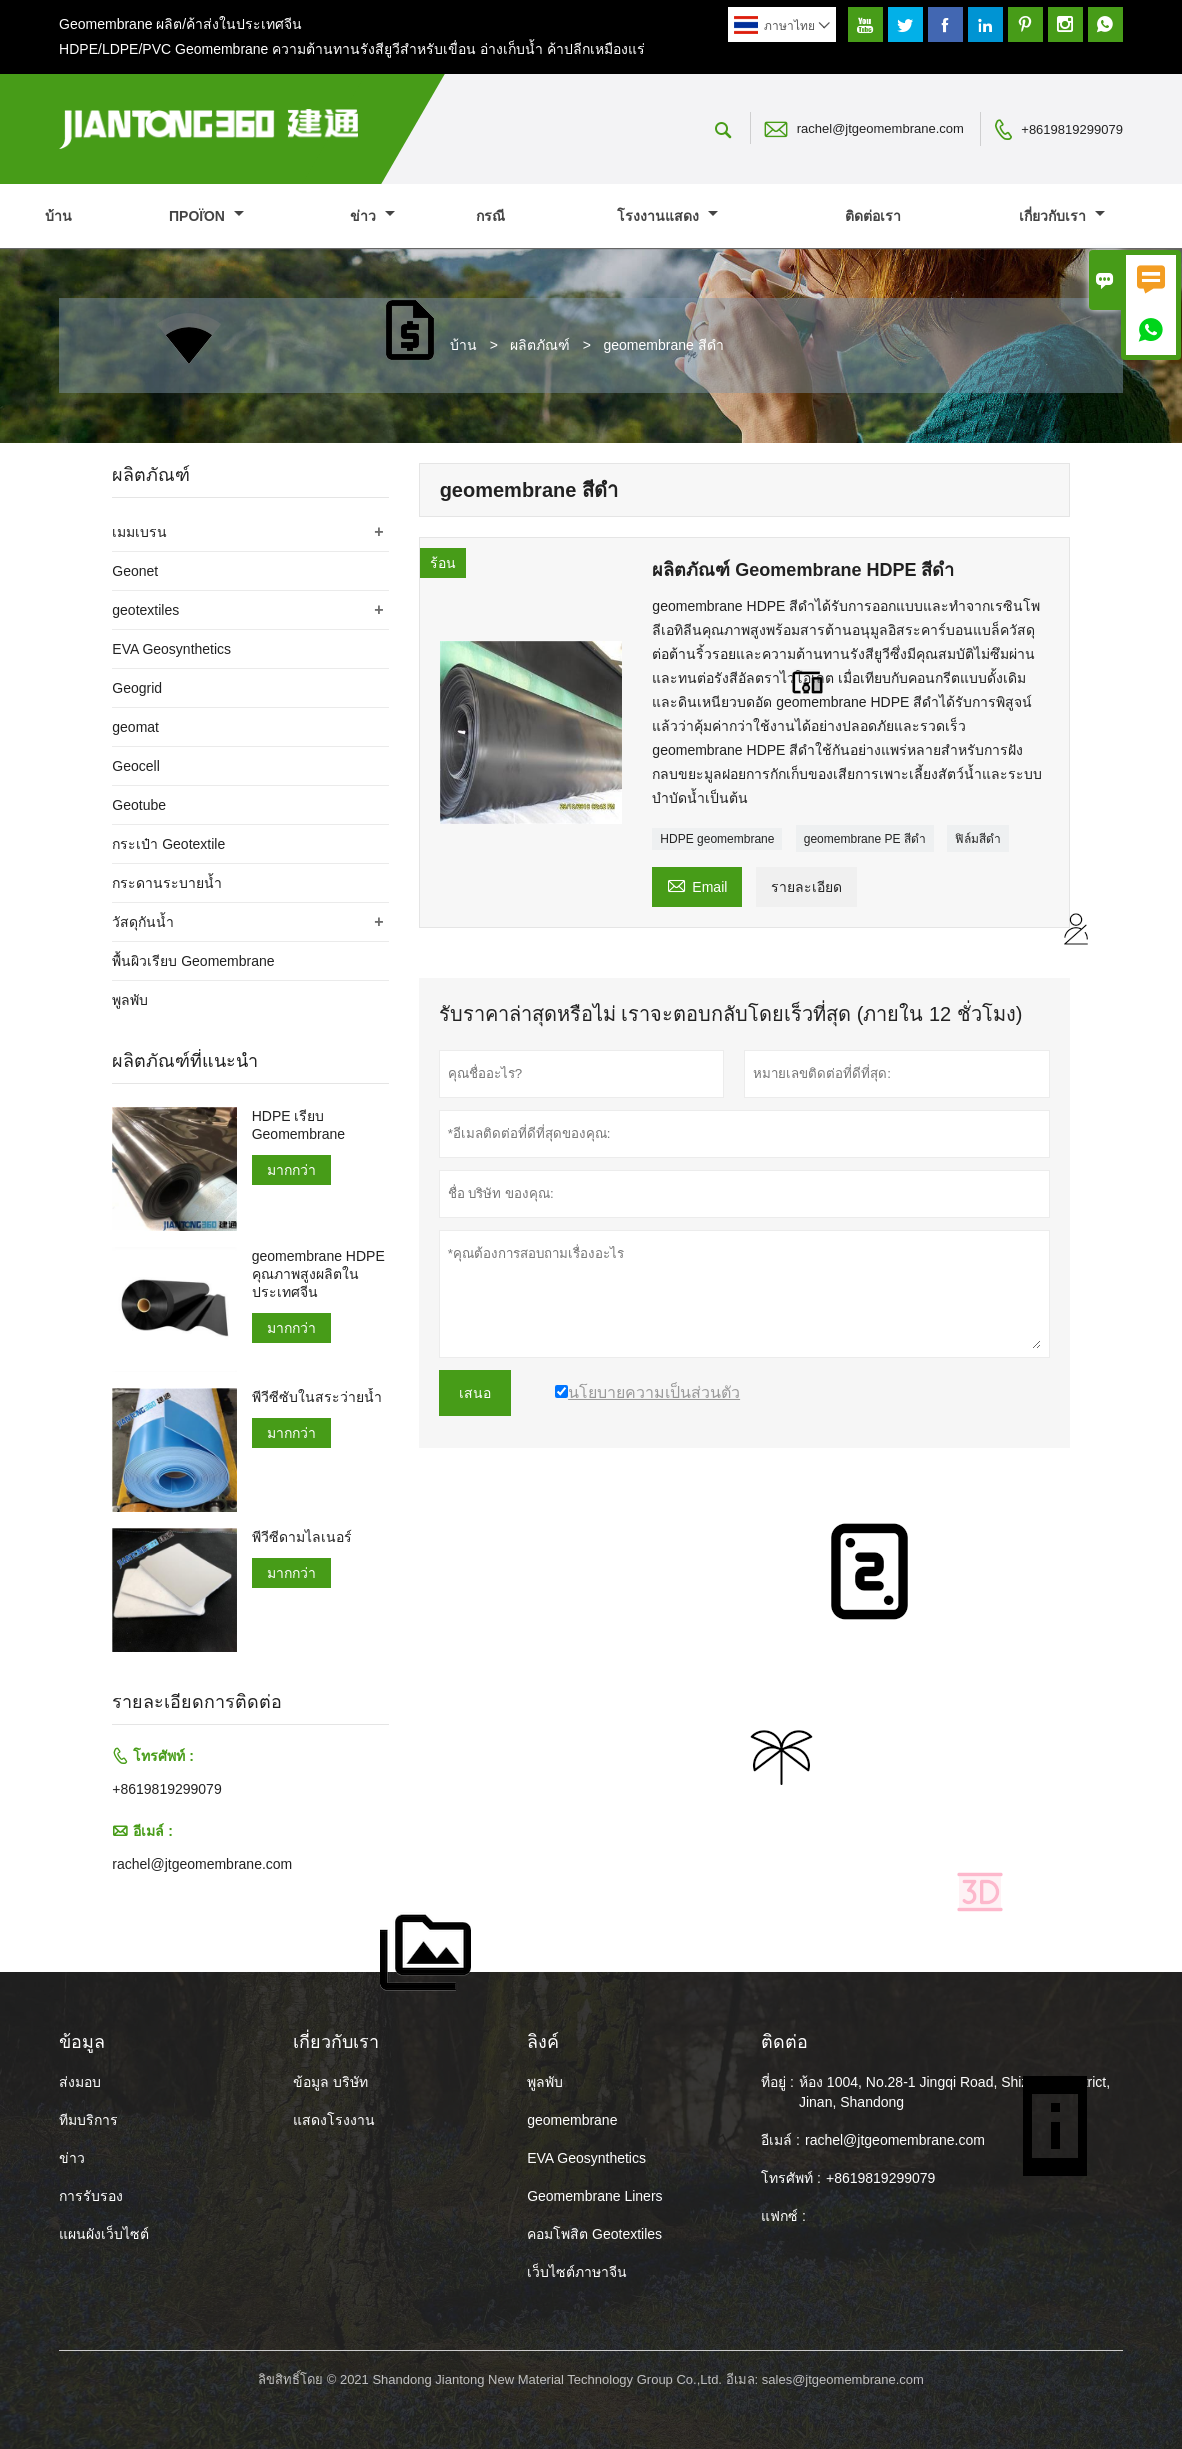 This screenshot has height=2449, width=1182. What do you see at coordinates (869, 1571) in the screenshot?
I see `view the 2 of clubs playing card` at bounding box center [869, 1571].